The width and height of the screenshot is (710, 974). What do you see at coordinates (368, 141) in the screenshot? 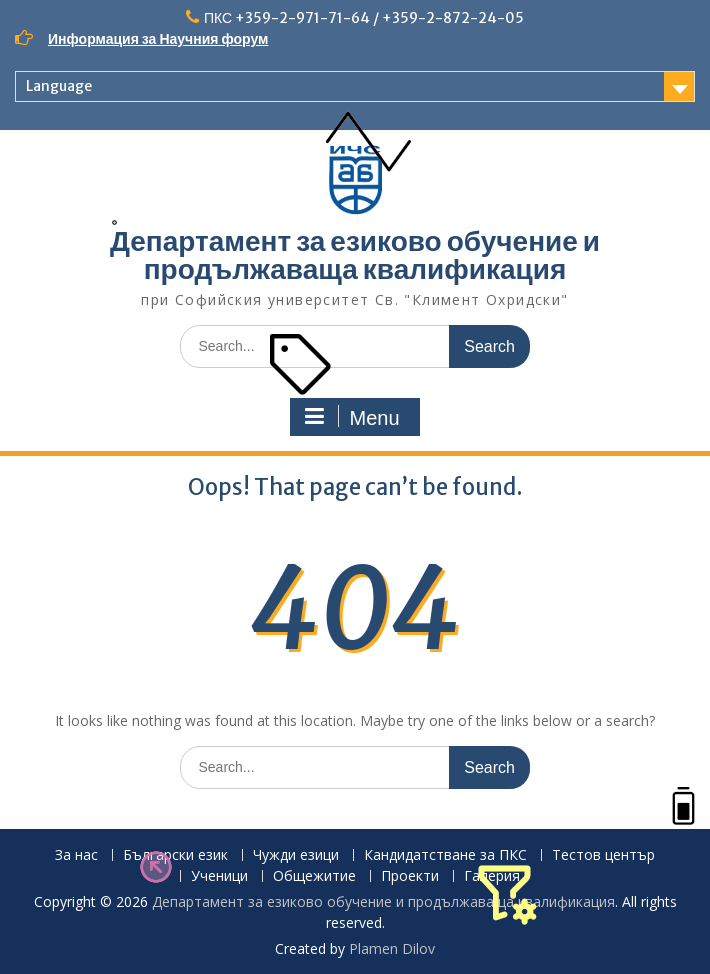
I see `toggle triangle waveform in audio synthesizer` at bounding box center [368, 141].